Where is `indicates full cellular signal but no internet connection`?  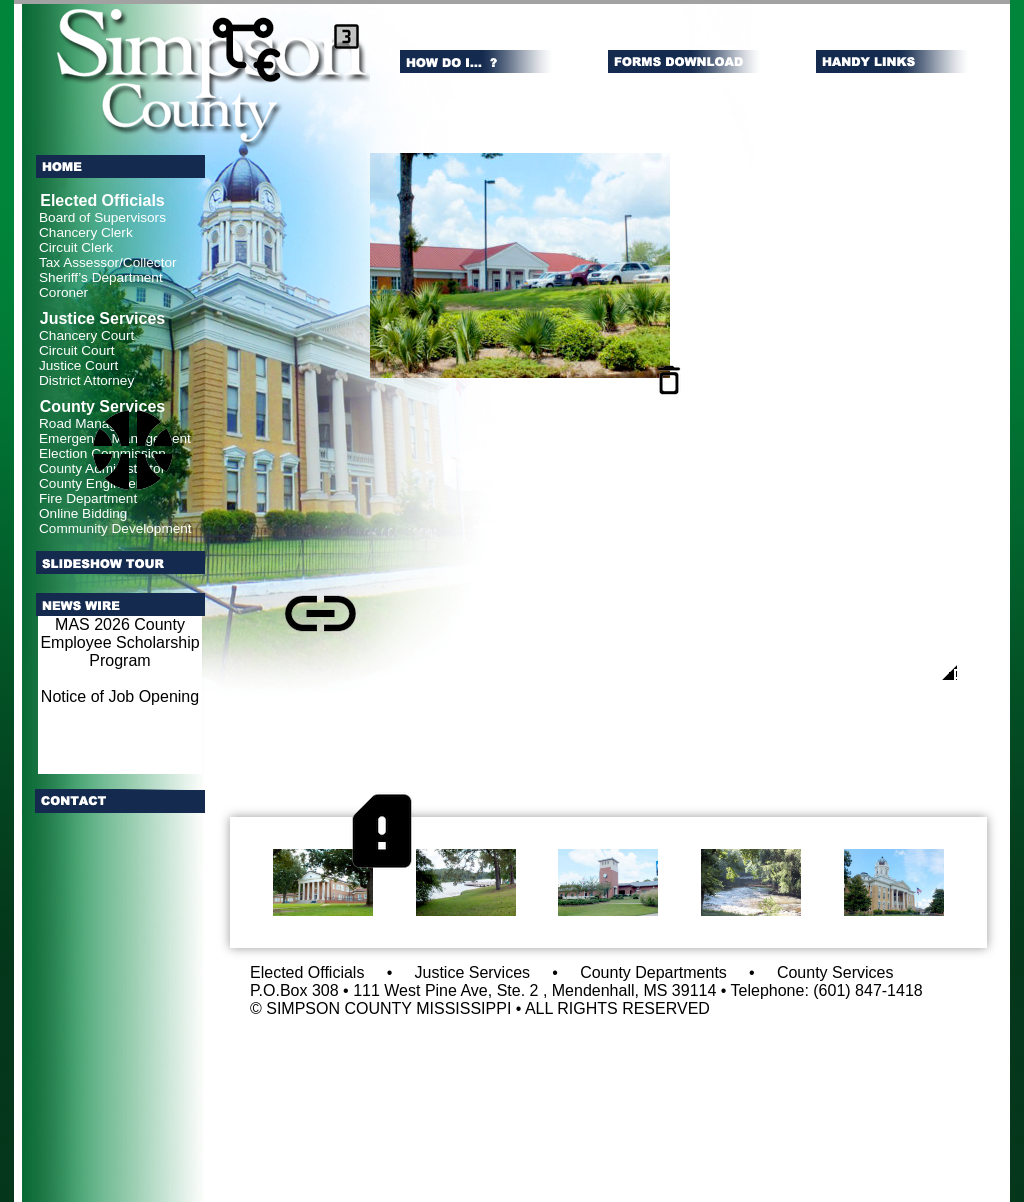
indicates full cellular signal but no internet connection is located at coordinates (949, 672).